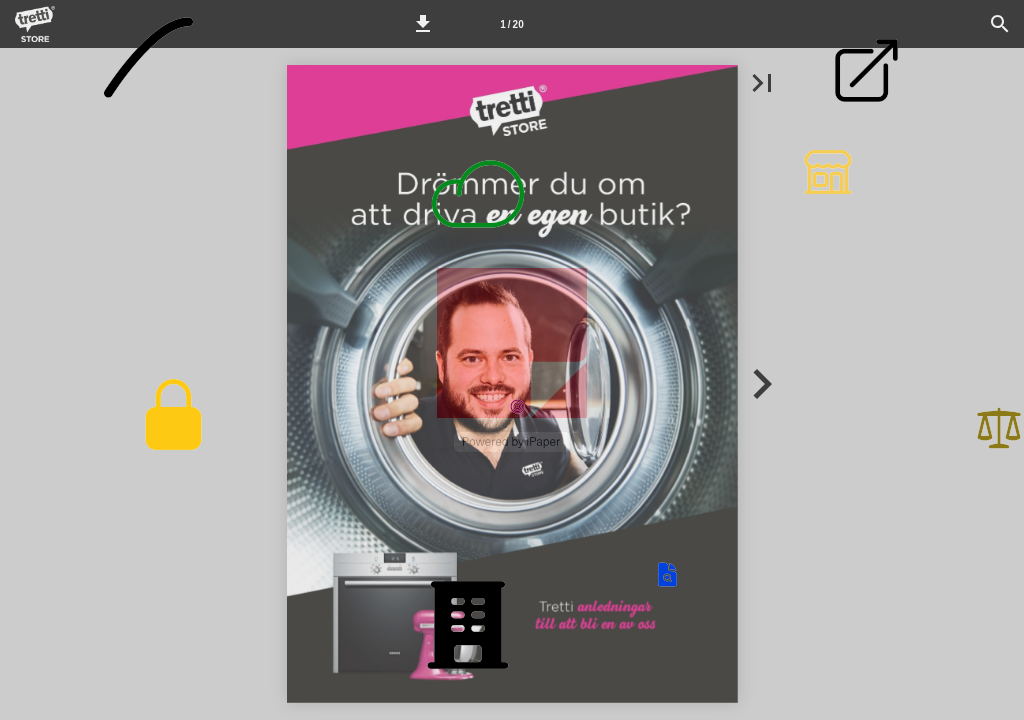 The width and height of the screenshot is (1024, 720). I want to click on access legal or compliance settings, so click(999, 428).